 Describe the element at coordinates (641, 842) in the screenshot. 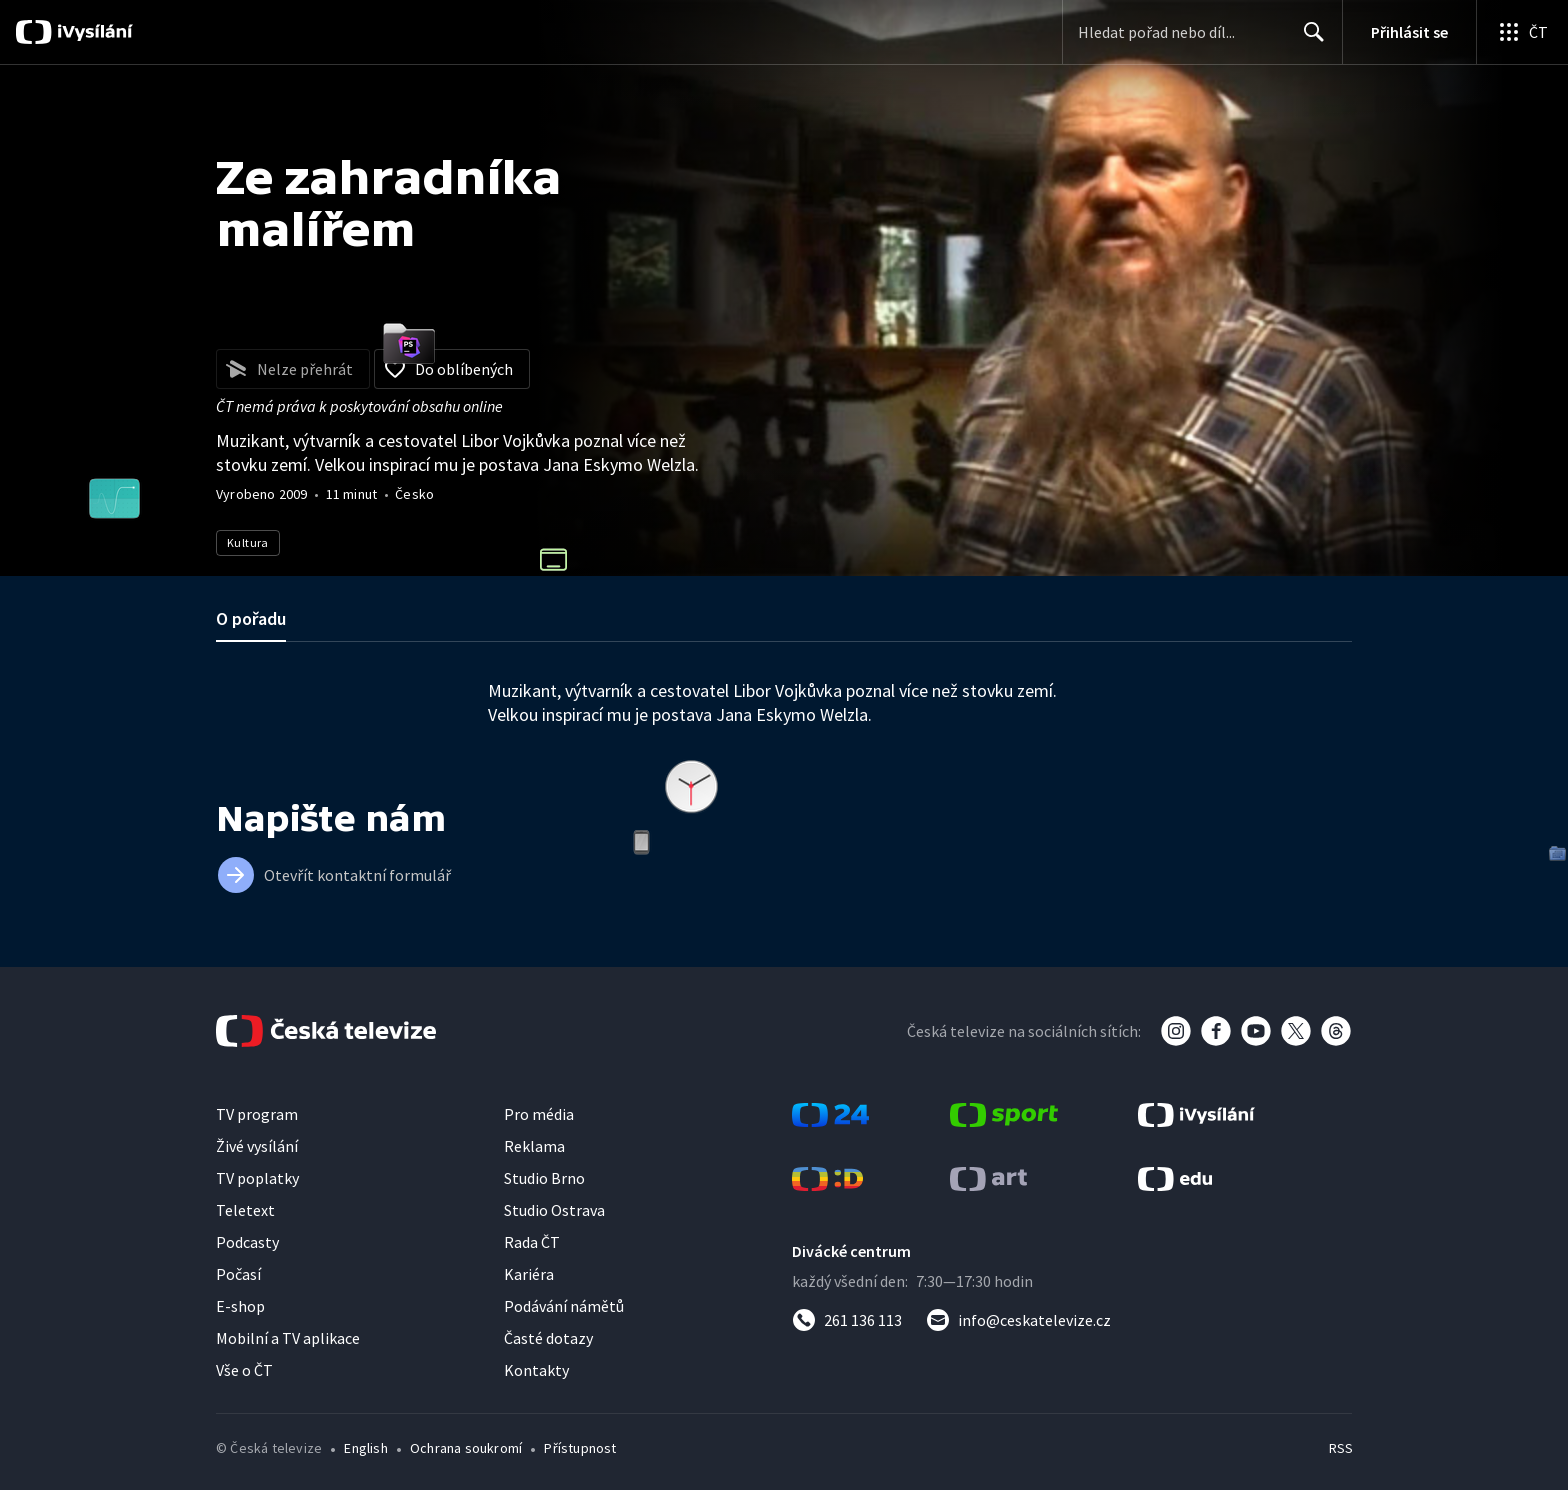

I see `access phone or dialer settings` at that location.